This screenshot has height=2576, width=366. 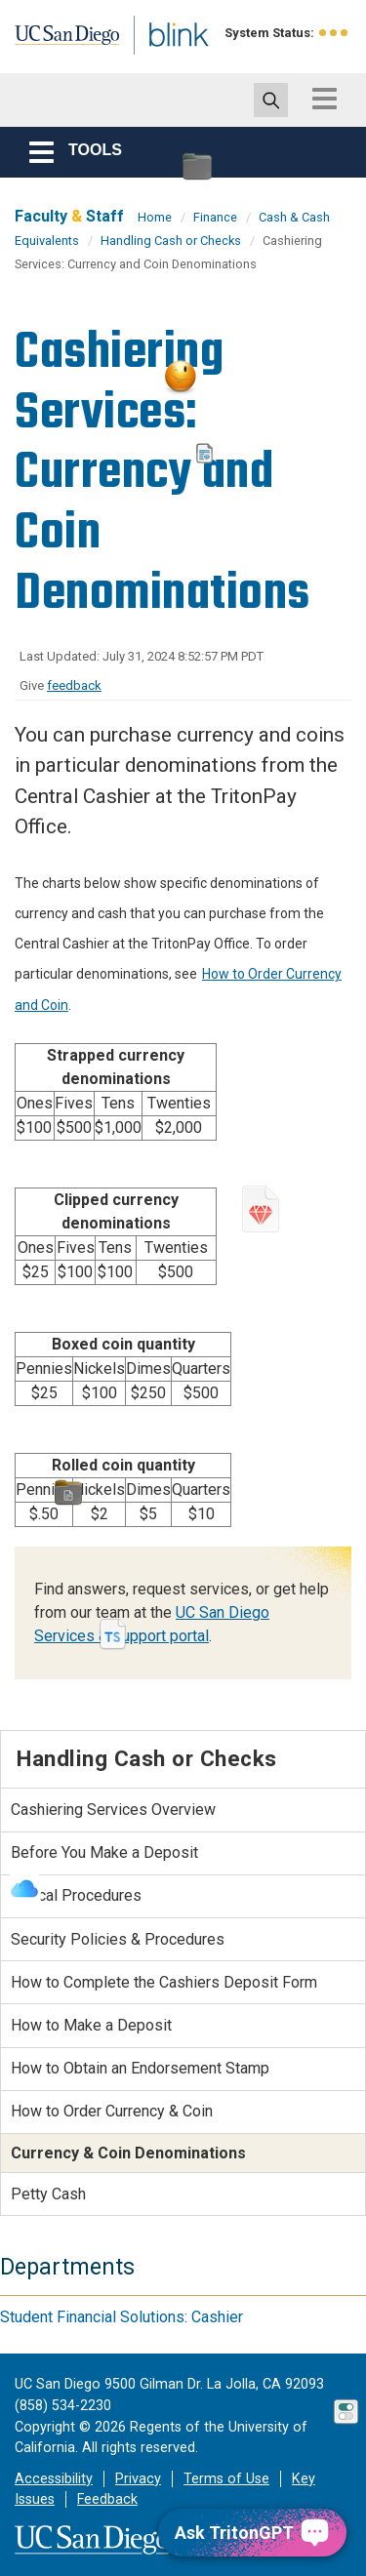 What do you see at coordinates (24, 1889) in the screenshot?
I see `open iCloud+ settings and subscription management` at bounding box center [24, 1889].